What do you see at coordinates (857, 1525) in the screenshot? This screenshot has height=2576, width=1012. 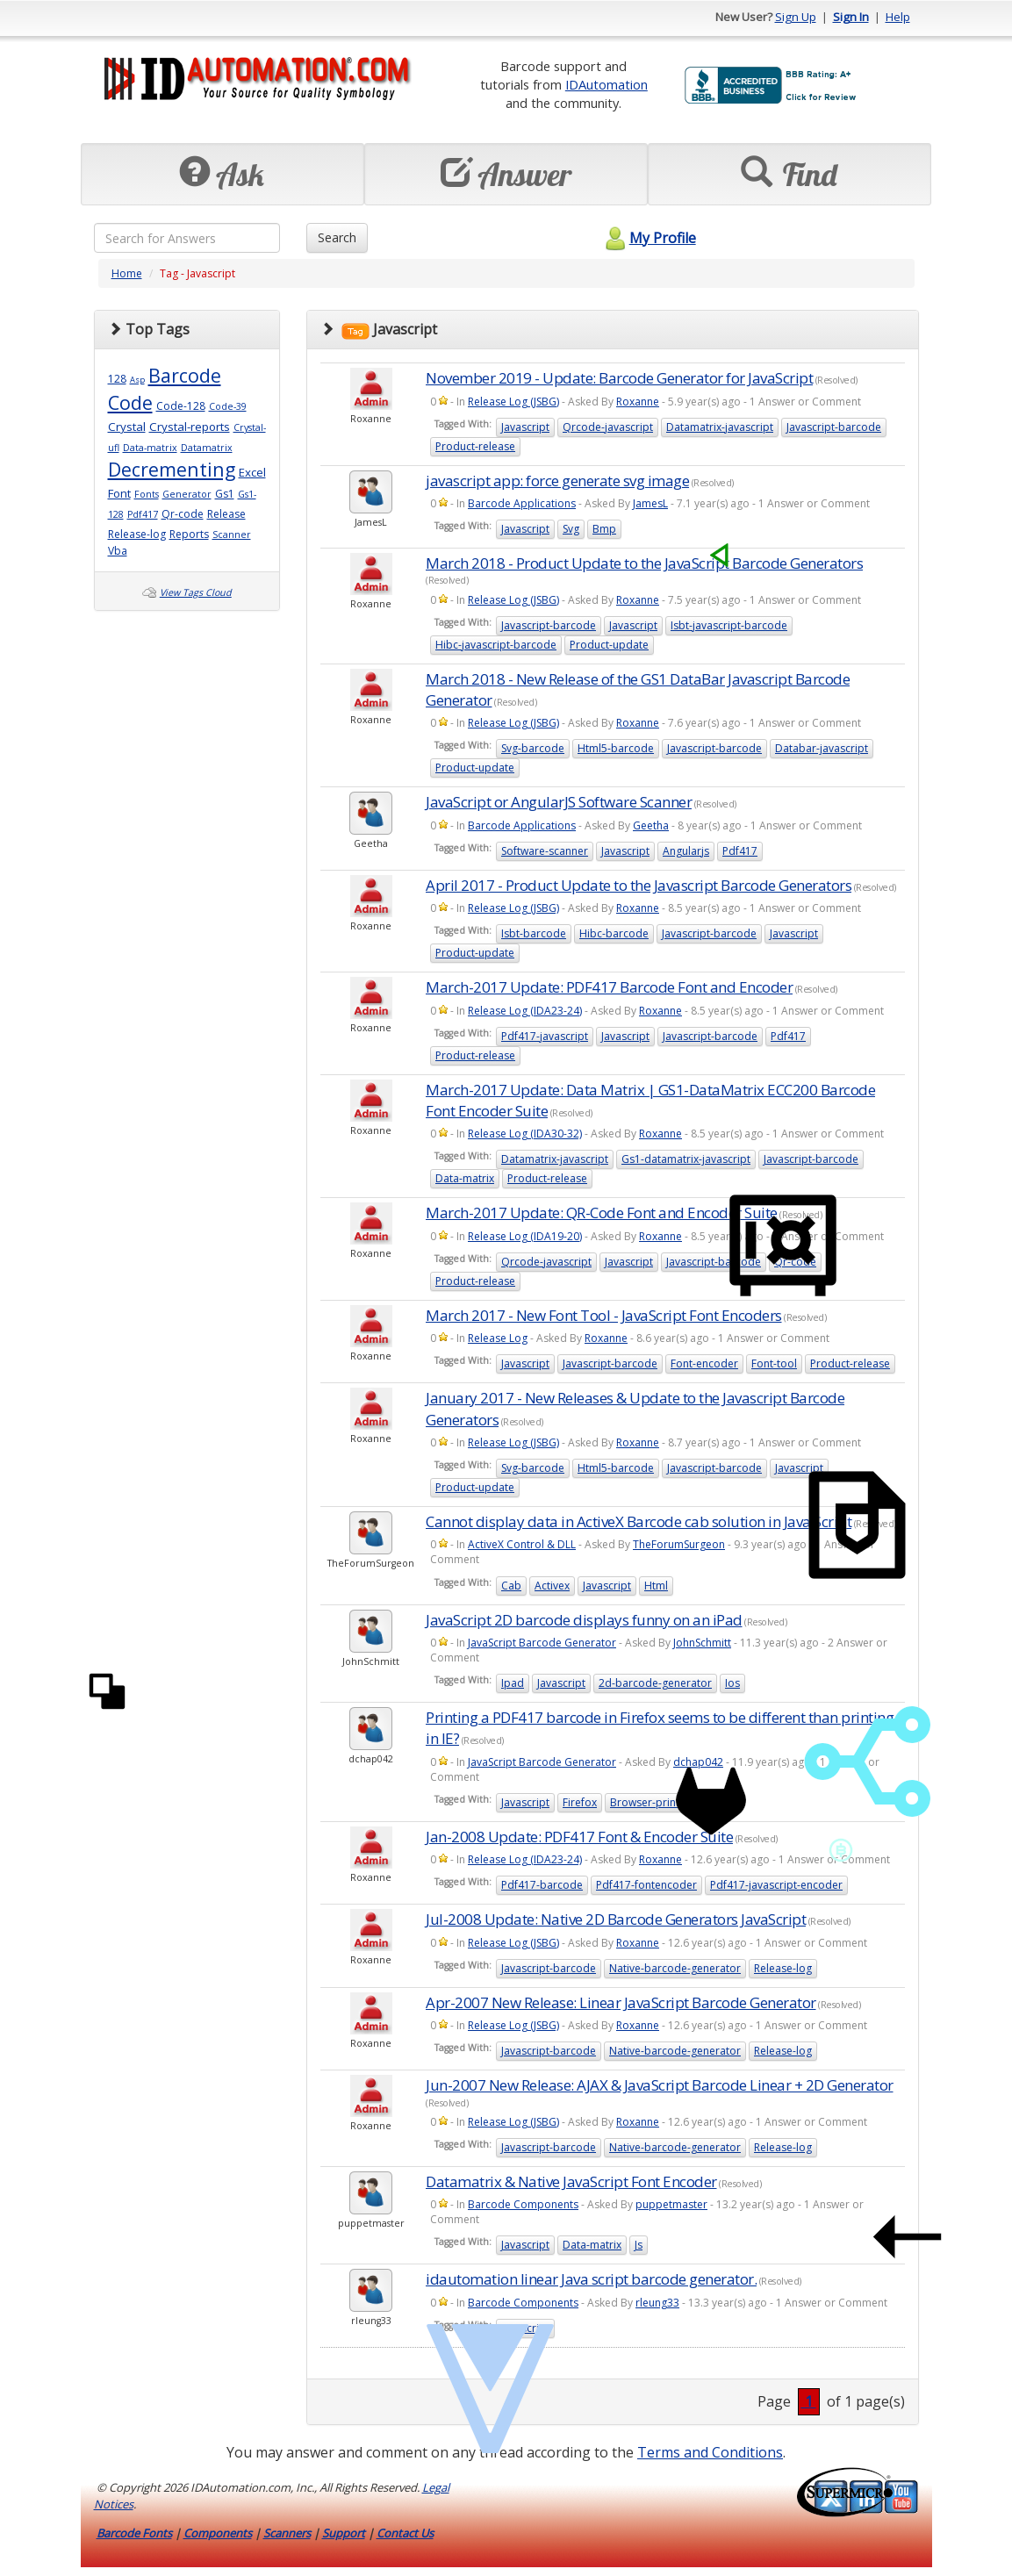 I see `view protected or secured document` at bounding box center [857, 1525].